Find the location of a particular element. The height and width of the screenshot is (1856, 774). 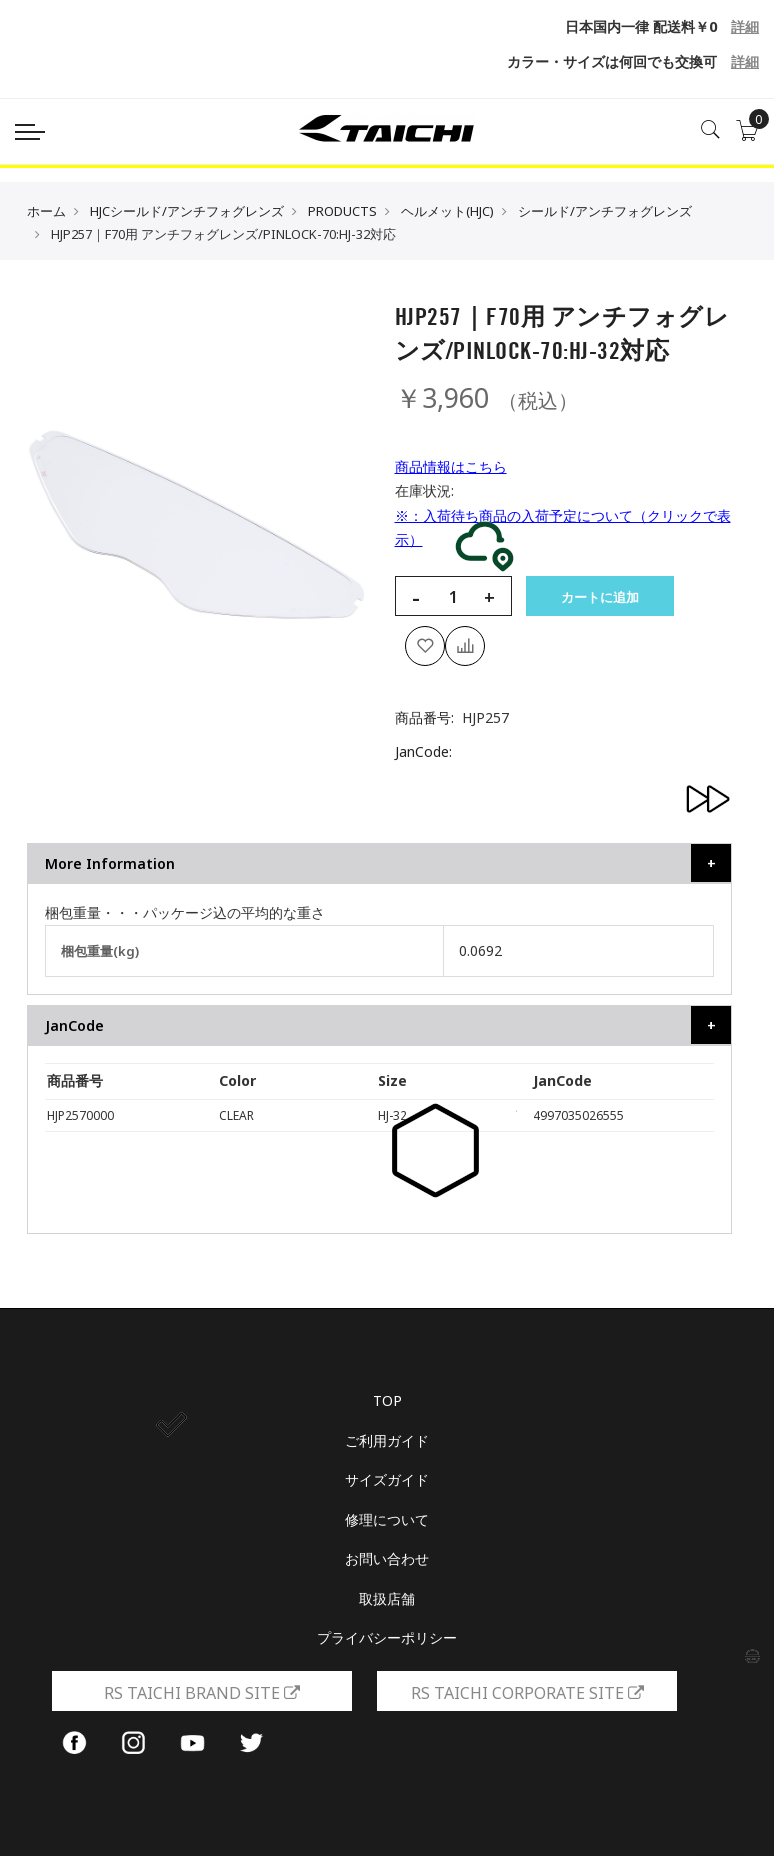

fast-forward through media content is located at coordinates (705, 799).